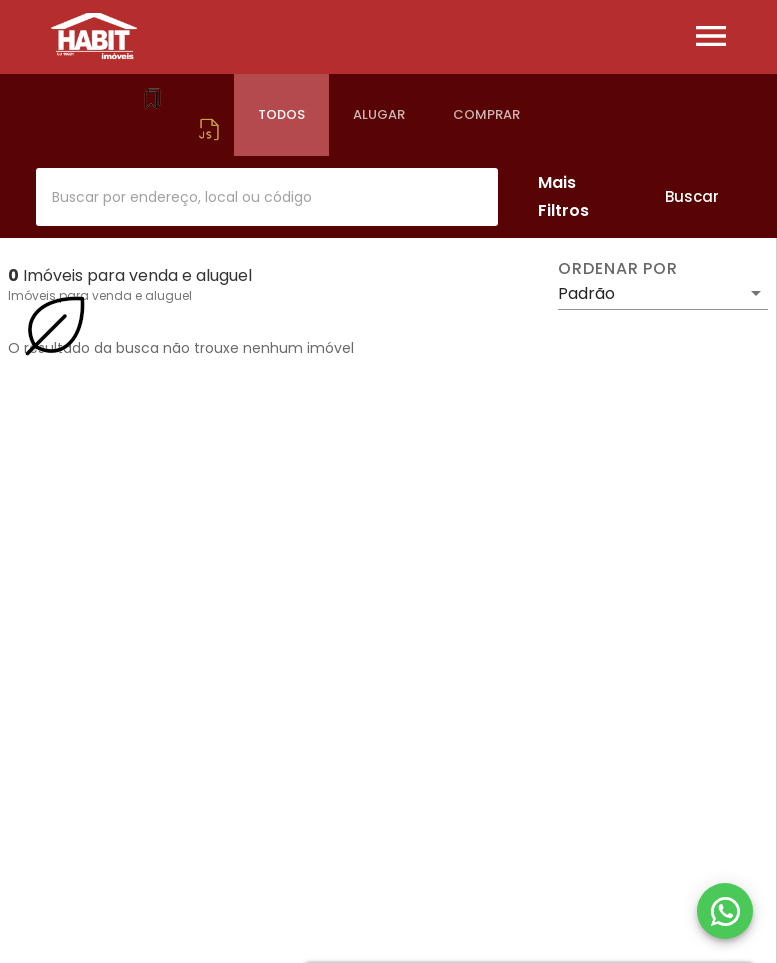 The image size is (777, 963). Describe the element at coordinates (55, 326) in the screenshot. I see `indicates eco-friendly or sustainable option` at that location.